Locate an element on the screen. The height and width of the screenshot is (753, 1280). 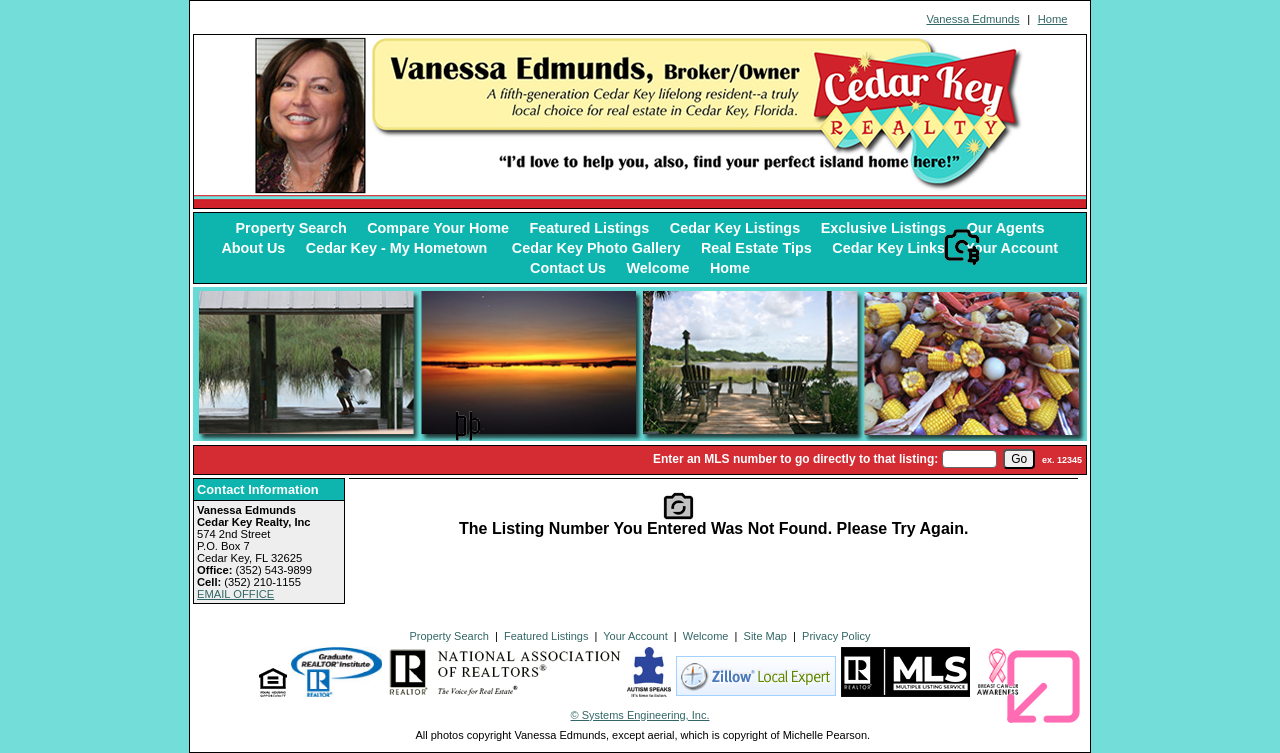
access party mode camera effects is located at coordinates (678, 507).